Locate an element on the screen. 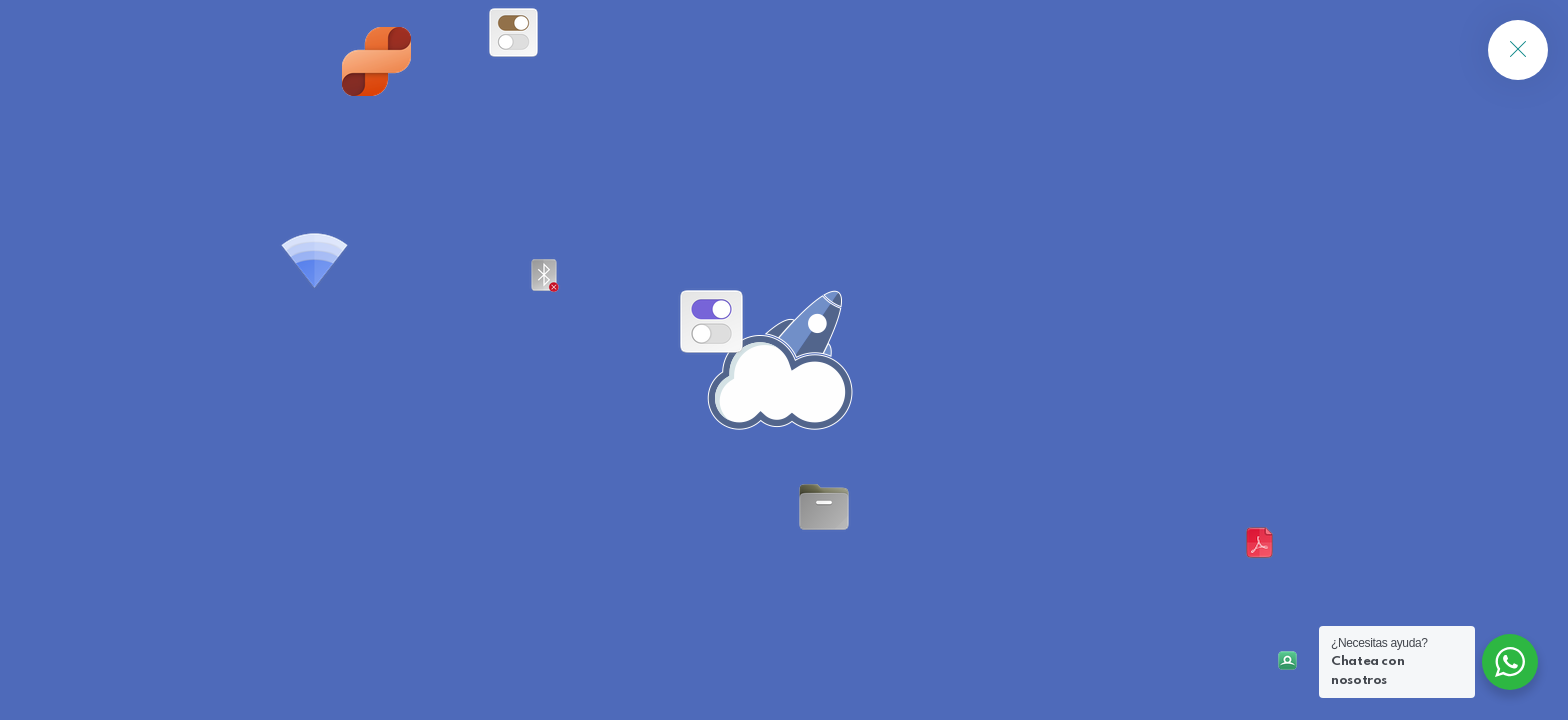  open unity tweak tool settings is located at coordinates (513, 32).